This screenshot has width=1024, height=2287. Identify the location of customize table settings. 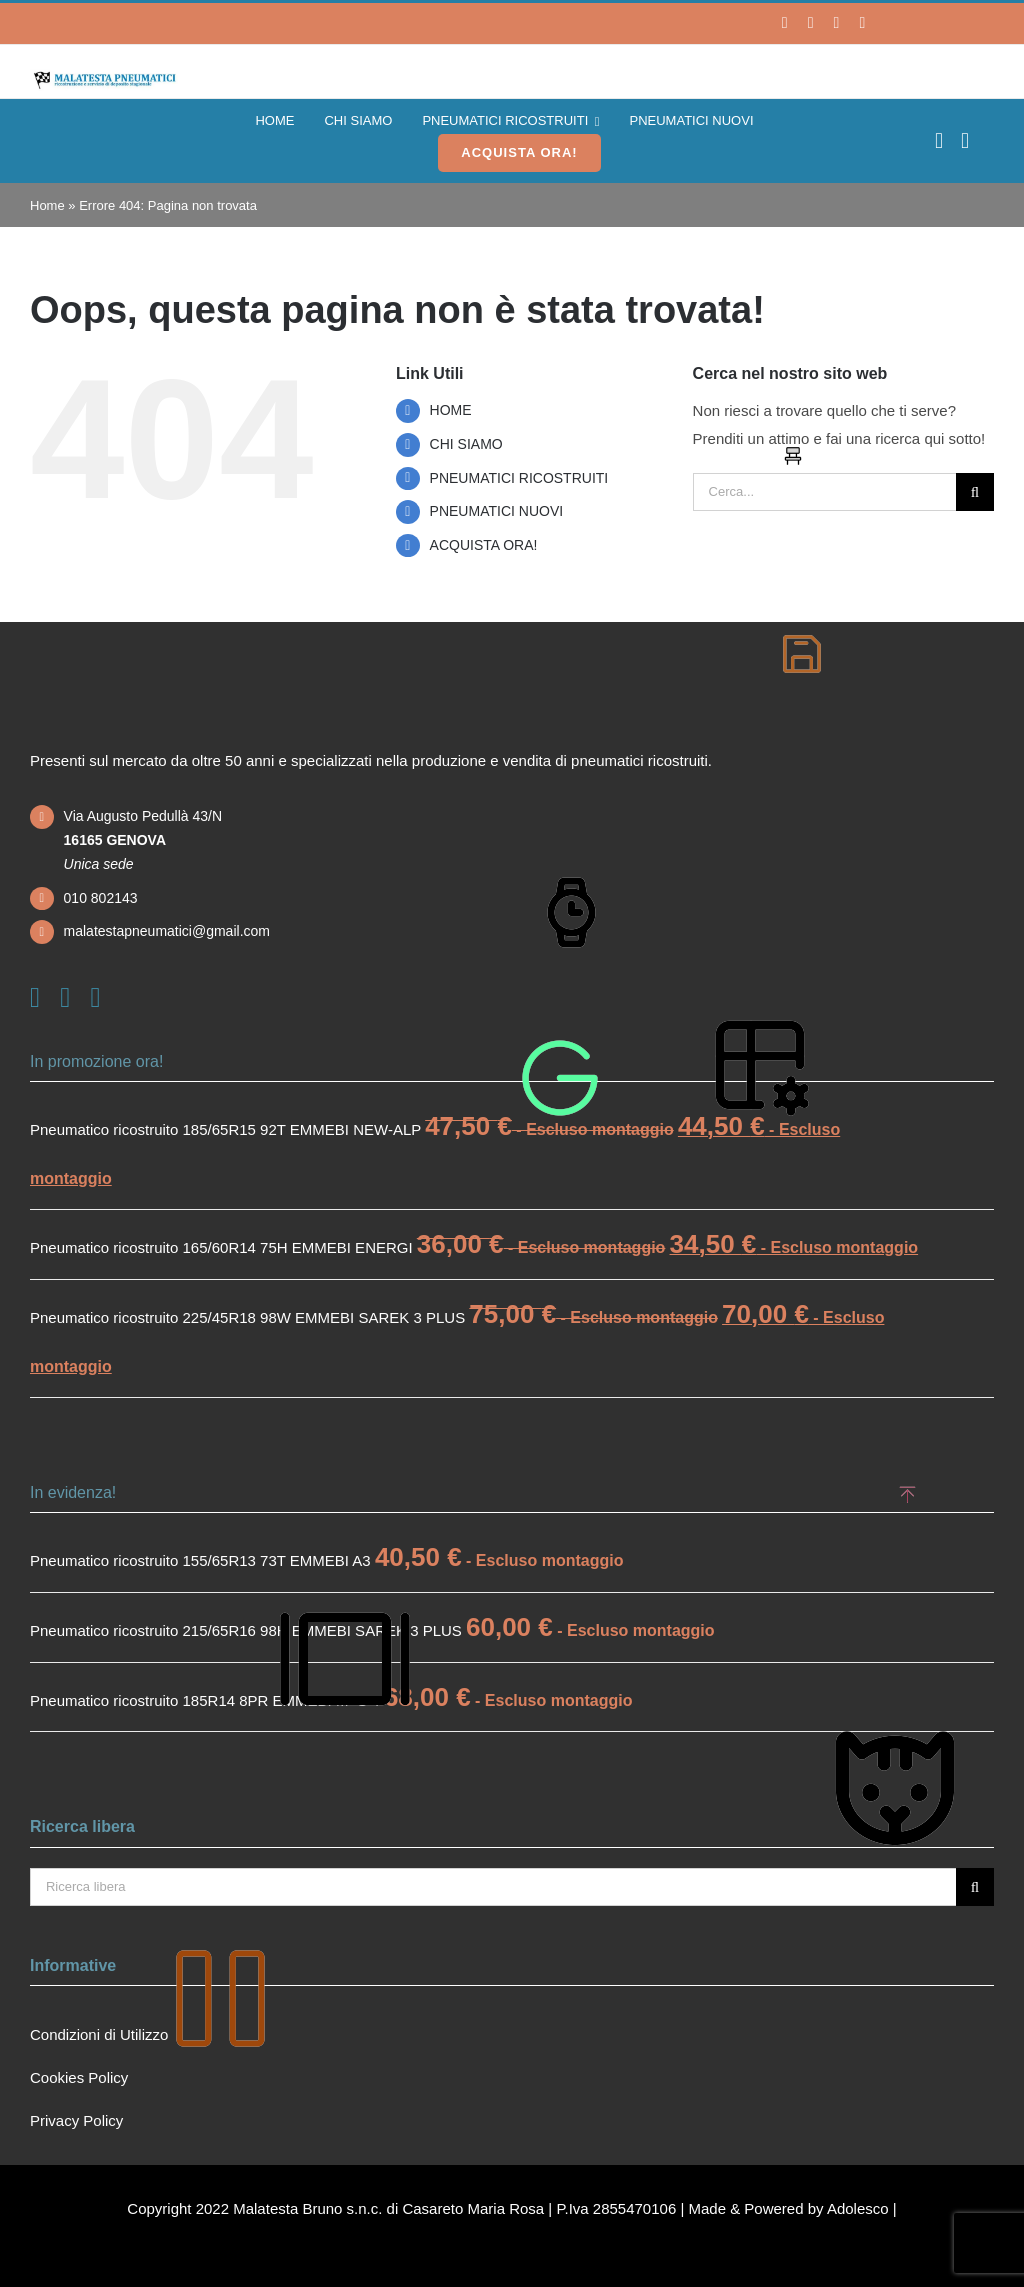
(760, 1065).